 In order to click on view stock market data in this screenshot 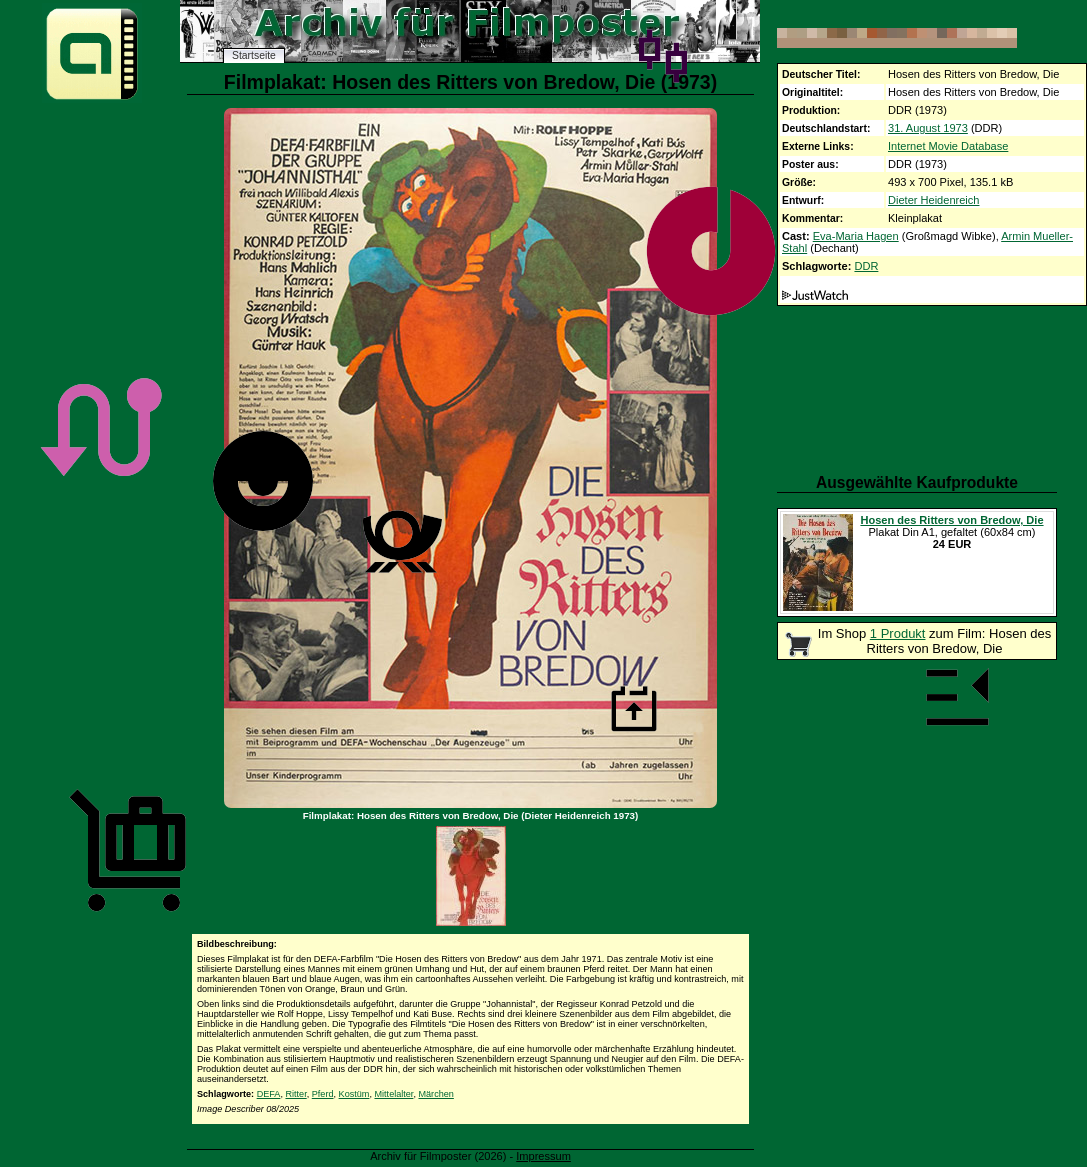, I will do `click(663, 56)`.